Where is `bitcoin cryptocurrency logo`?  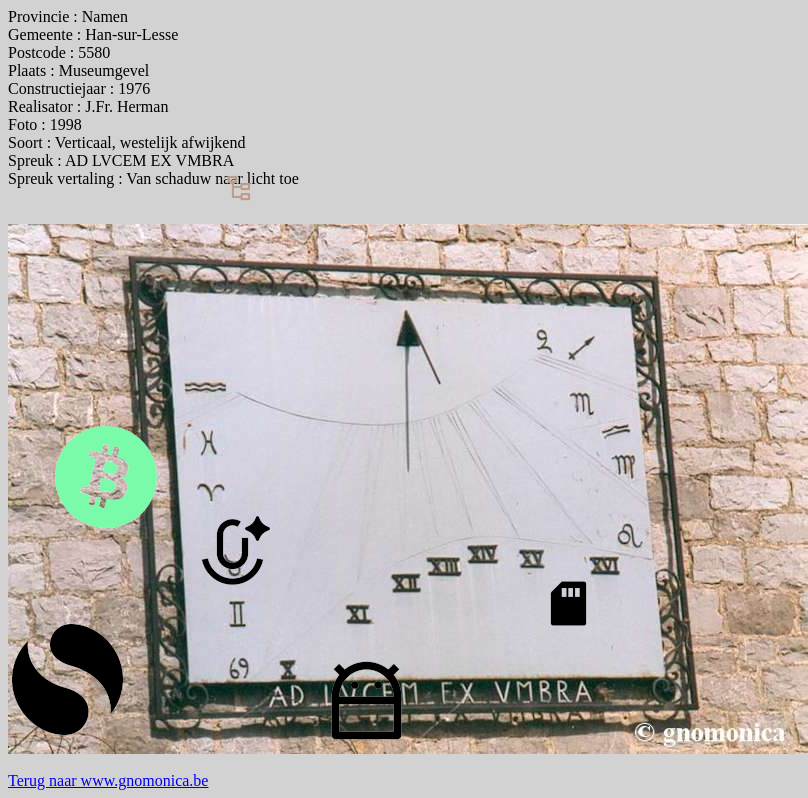 bitcoin cryptocurrency logo is located at coordinates (106, 477).